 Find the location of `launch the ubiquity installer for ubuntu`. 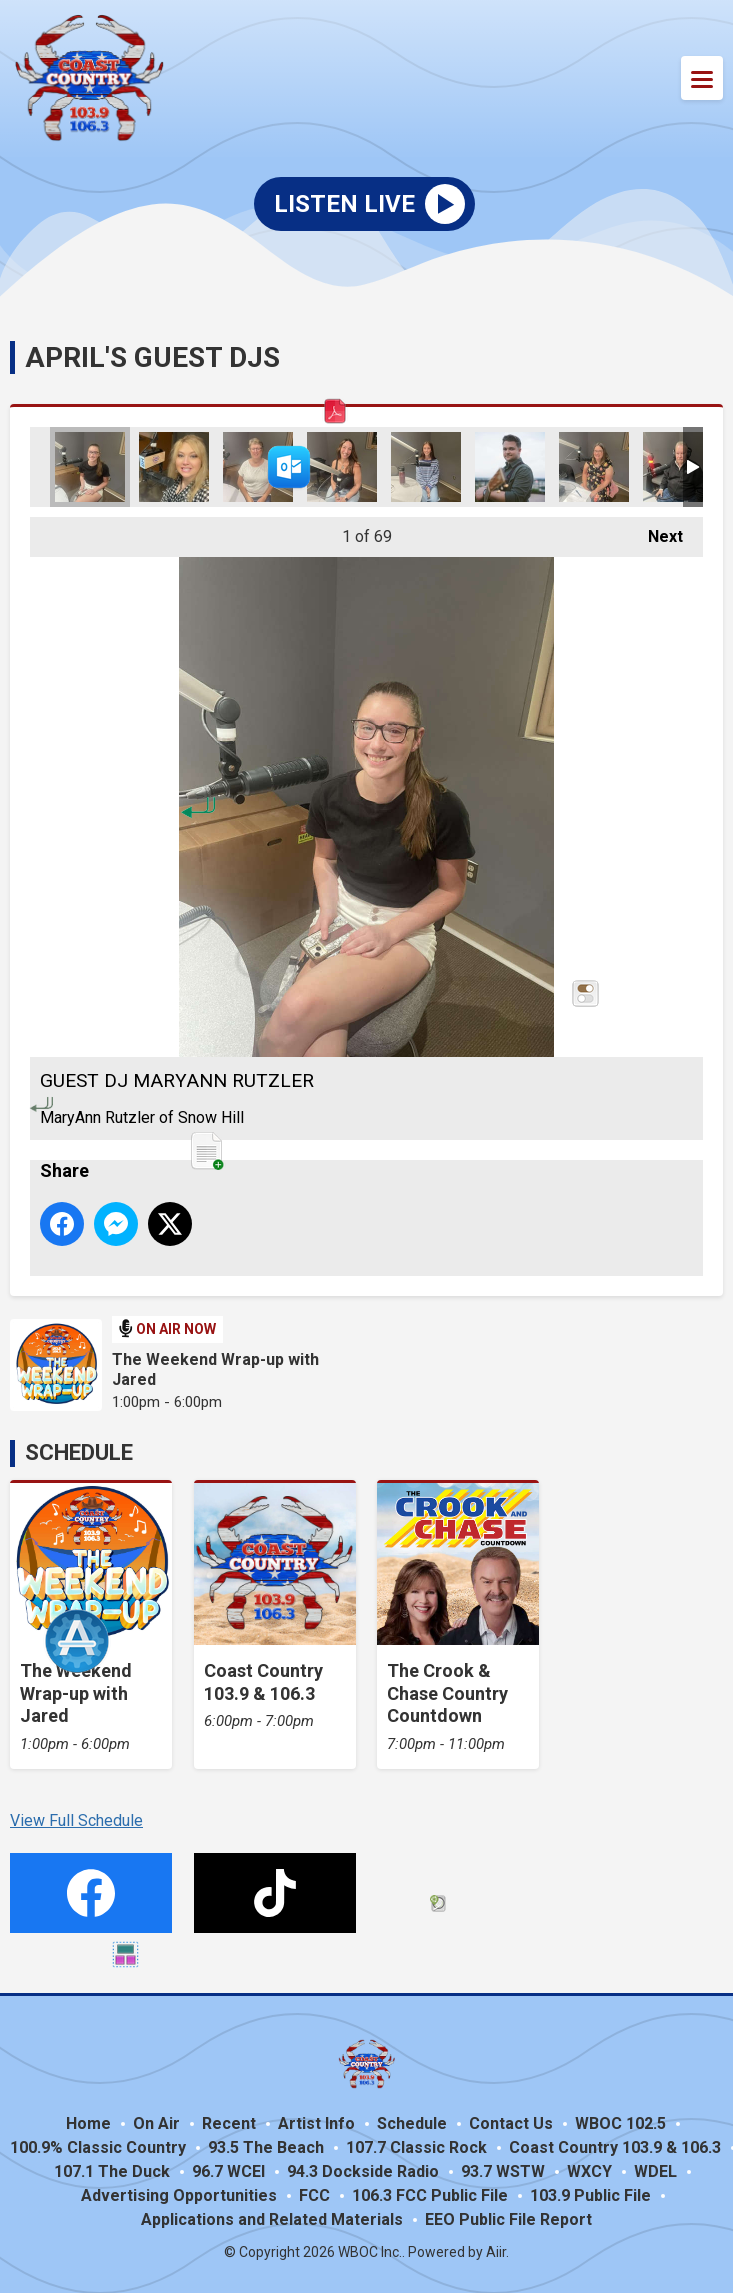

launch the ubiquity installer for ubuntu is located at coordinates (438, 1903).